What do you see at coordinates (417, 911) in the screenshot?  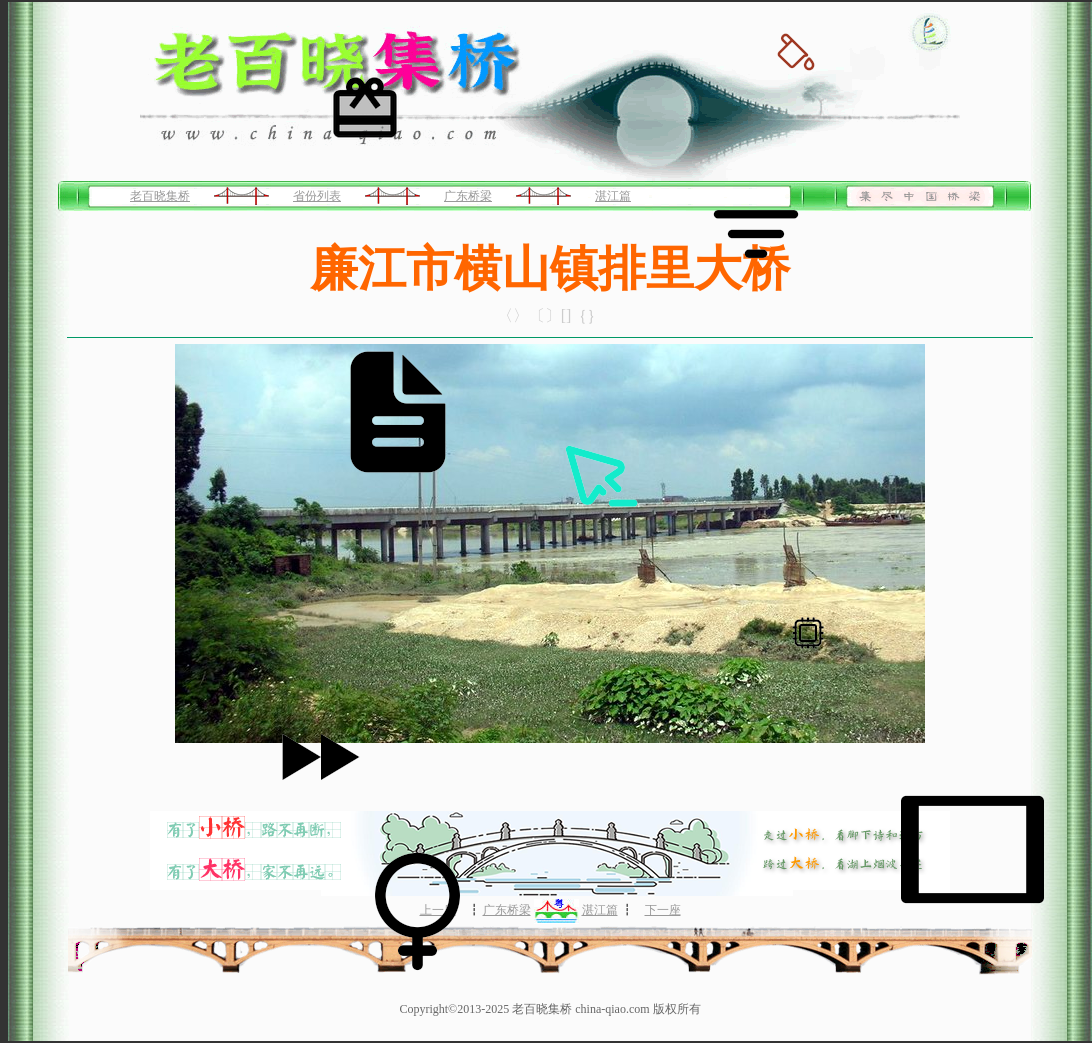 I see `select female gender option` at bounding box center [417, 911].